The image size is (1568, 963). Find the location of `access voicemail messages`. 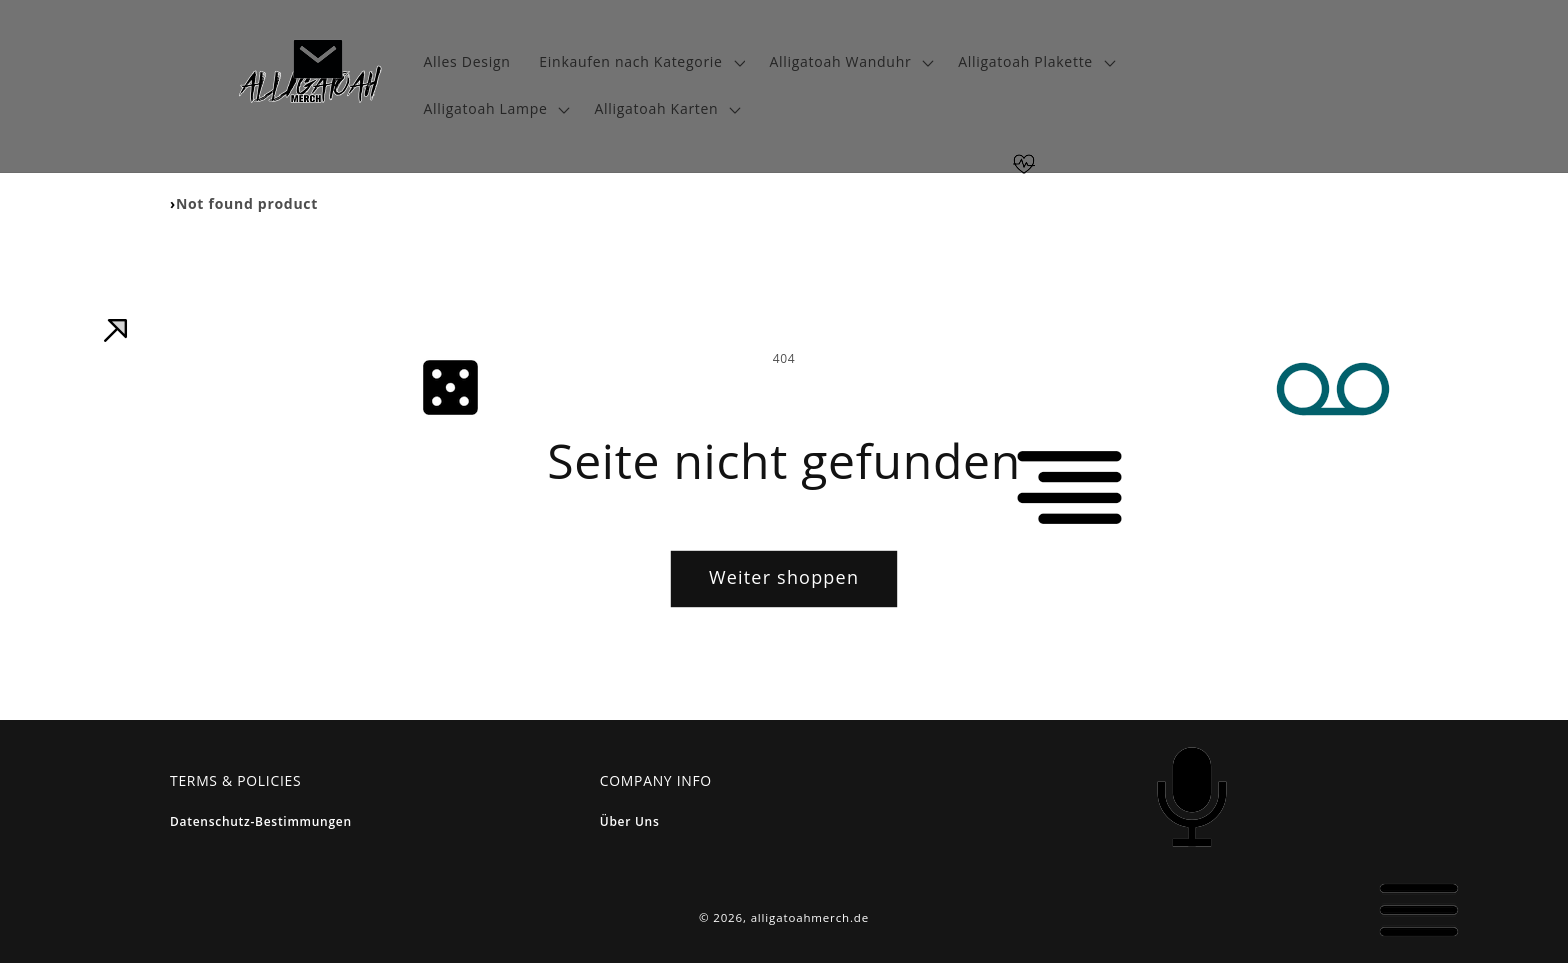

access voicemail messages is located at coordinates (1333, 389).